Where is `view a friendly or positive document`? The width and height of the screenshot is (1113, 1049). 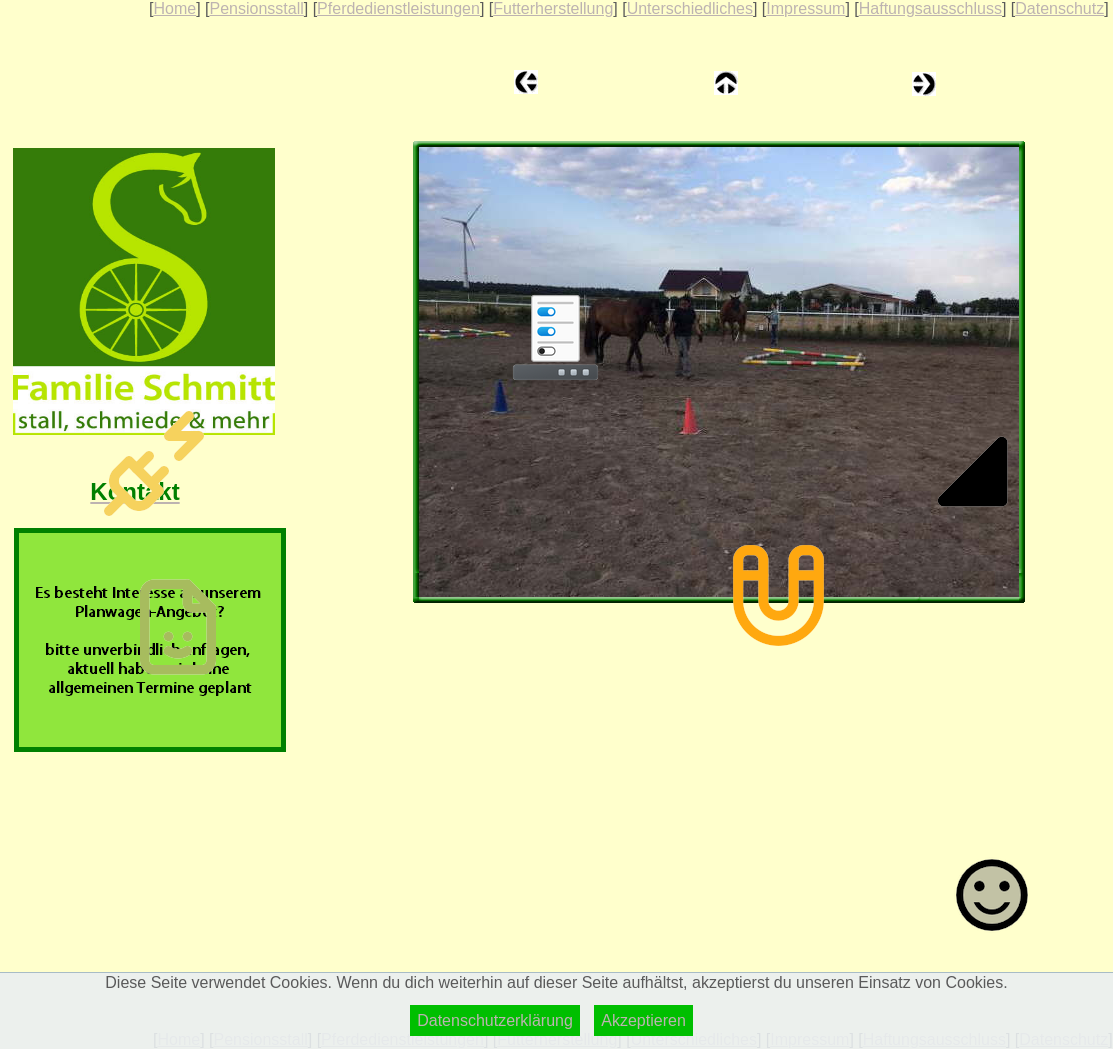
view a friendly or positive document is located at coordinates (178, 627).